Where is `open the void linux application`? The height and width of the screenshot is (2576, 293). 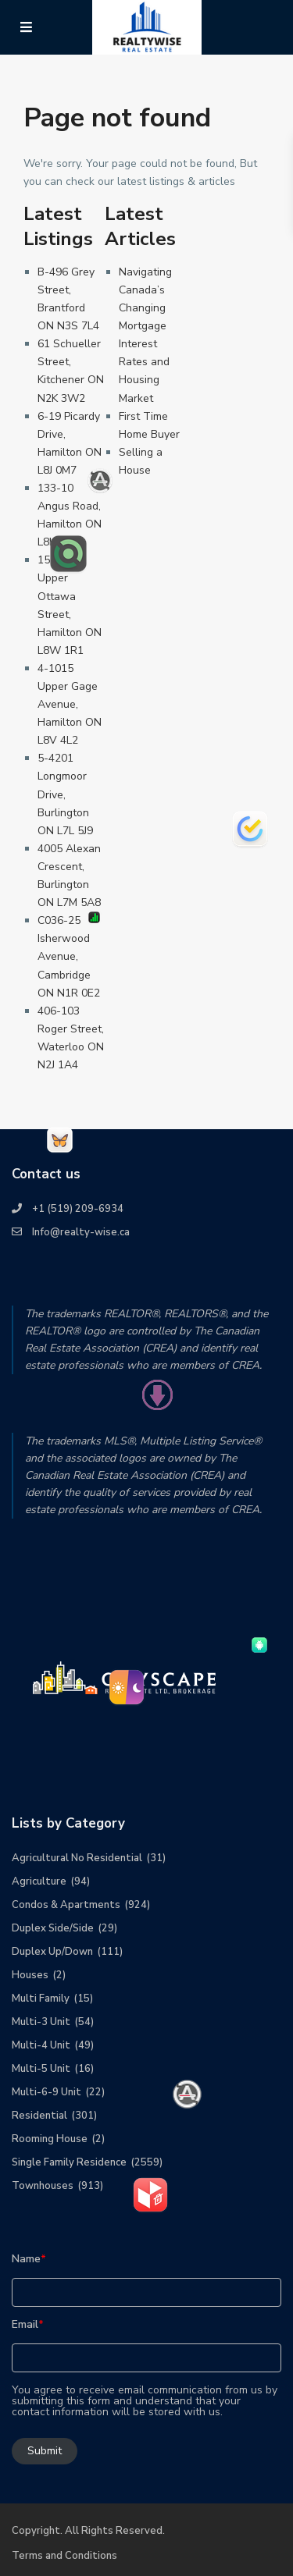
open the void linux application is located at coordinates (68, 553).